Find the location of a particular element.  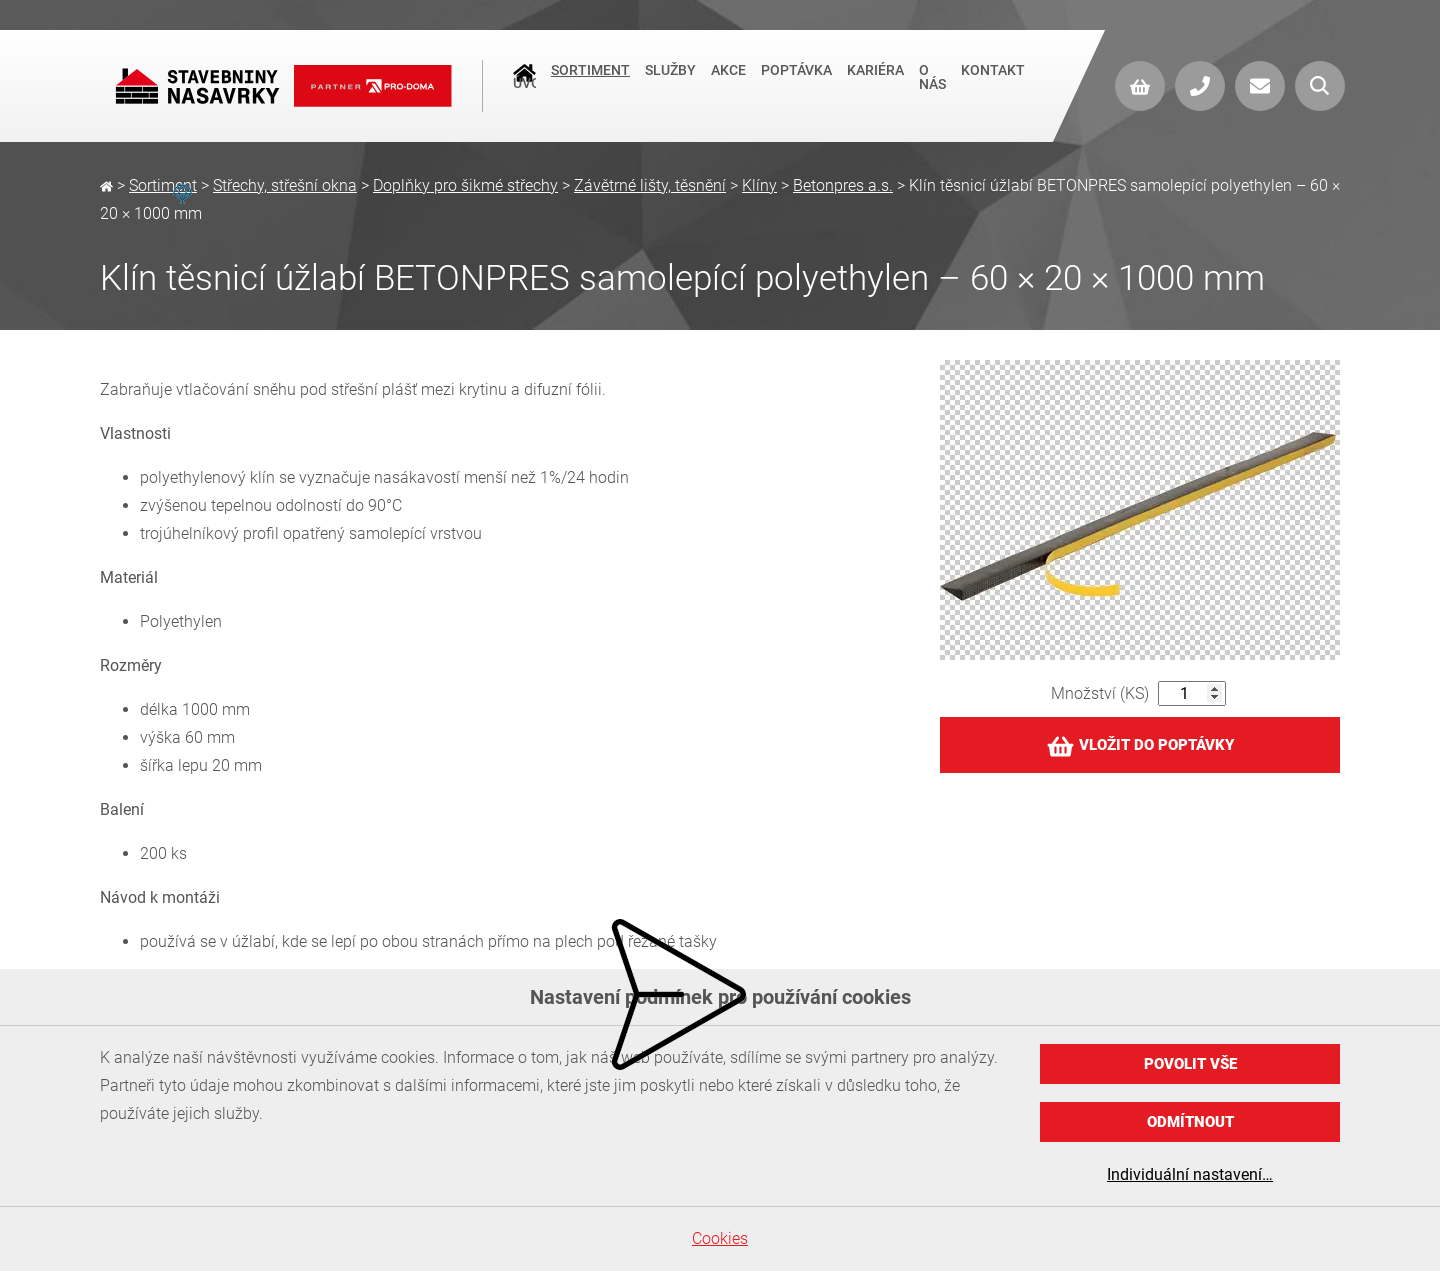

access emergency or backup options is located at coordinates (182, 194).